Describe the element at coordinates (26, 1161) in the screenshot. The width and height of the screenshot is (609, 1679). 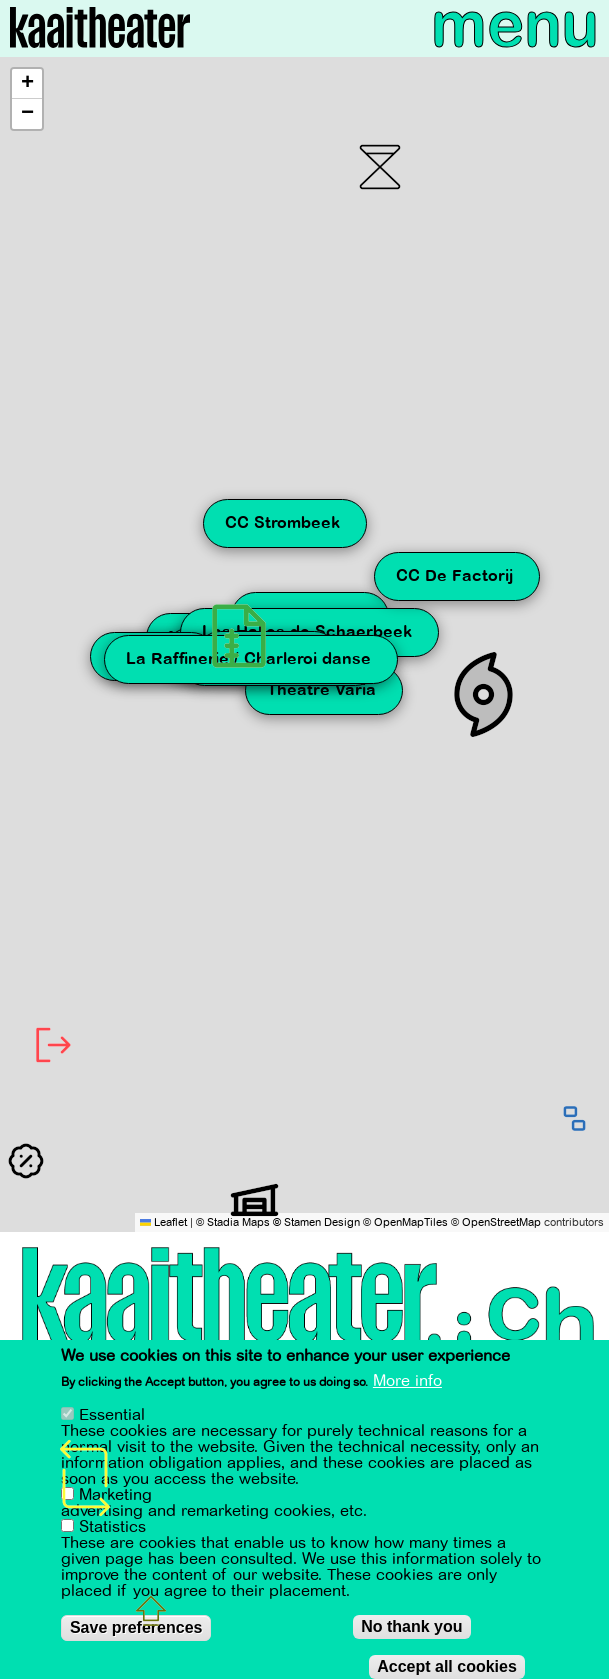
I see `view available discounts or promotions` at that location.